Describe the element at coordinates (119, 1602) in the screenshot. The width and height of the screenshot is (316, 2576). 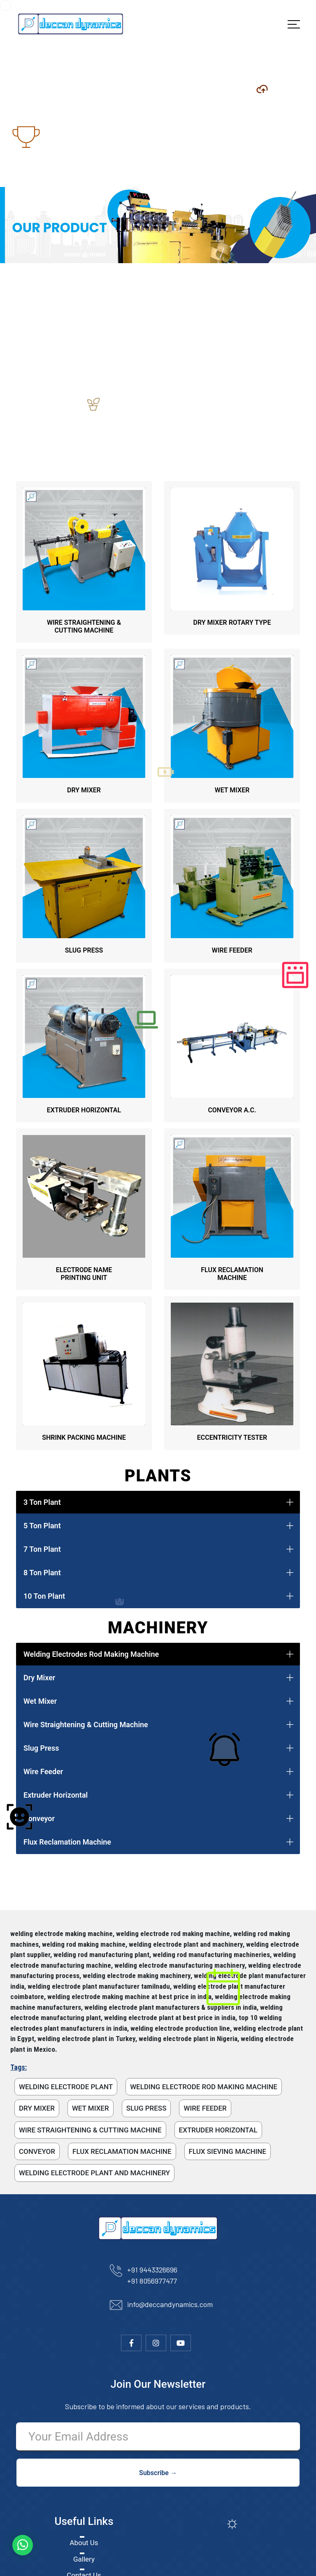
I see `access community support or care services` at that location.